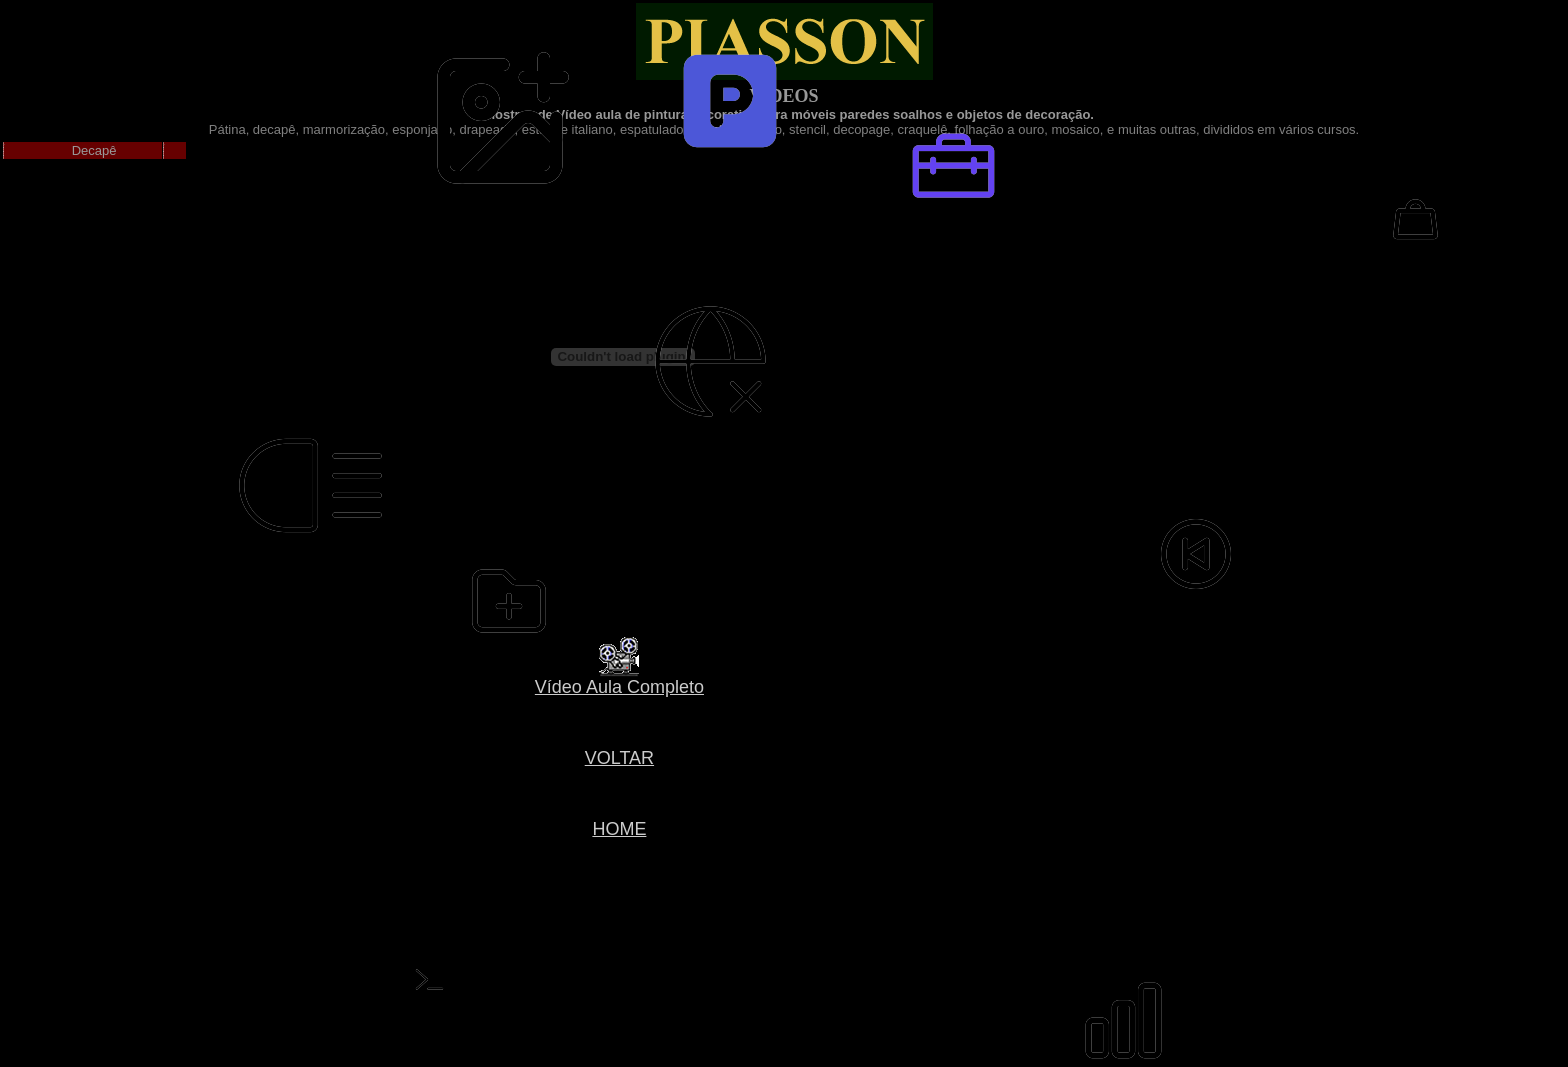  Describe the element at coordinates (500, 121) in the screenshot. I see `add a new image or photo` at that location.